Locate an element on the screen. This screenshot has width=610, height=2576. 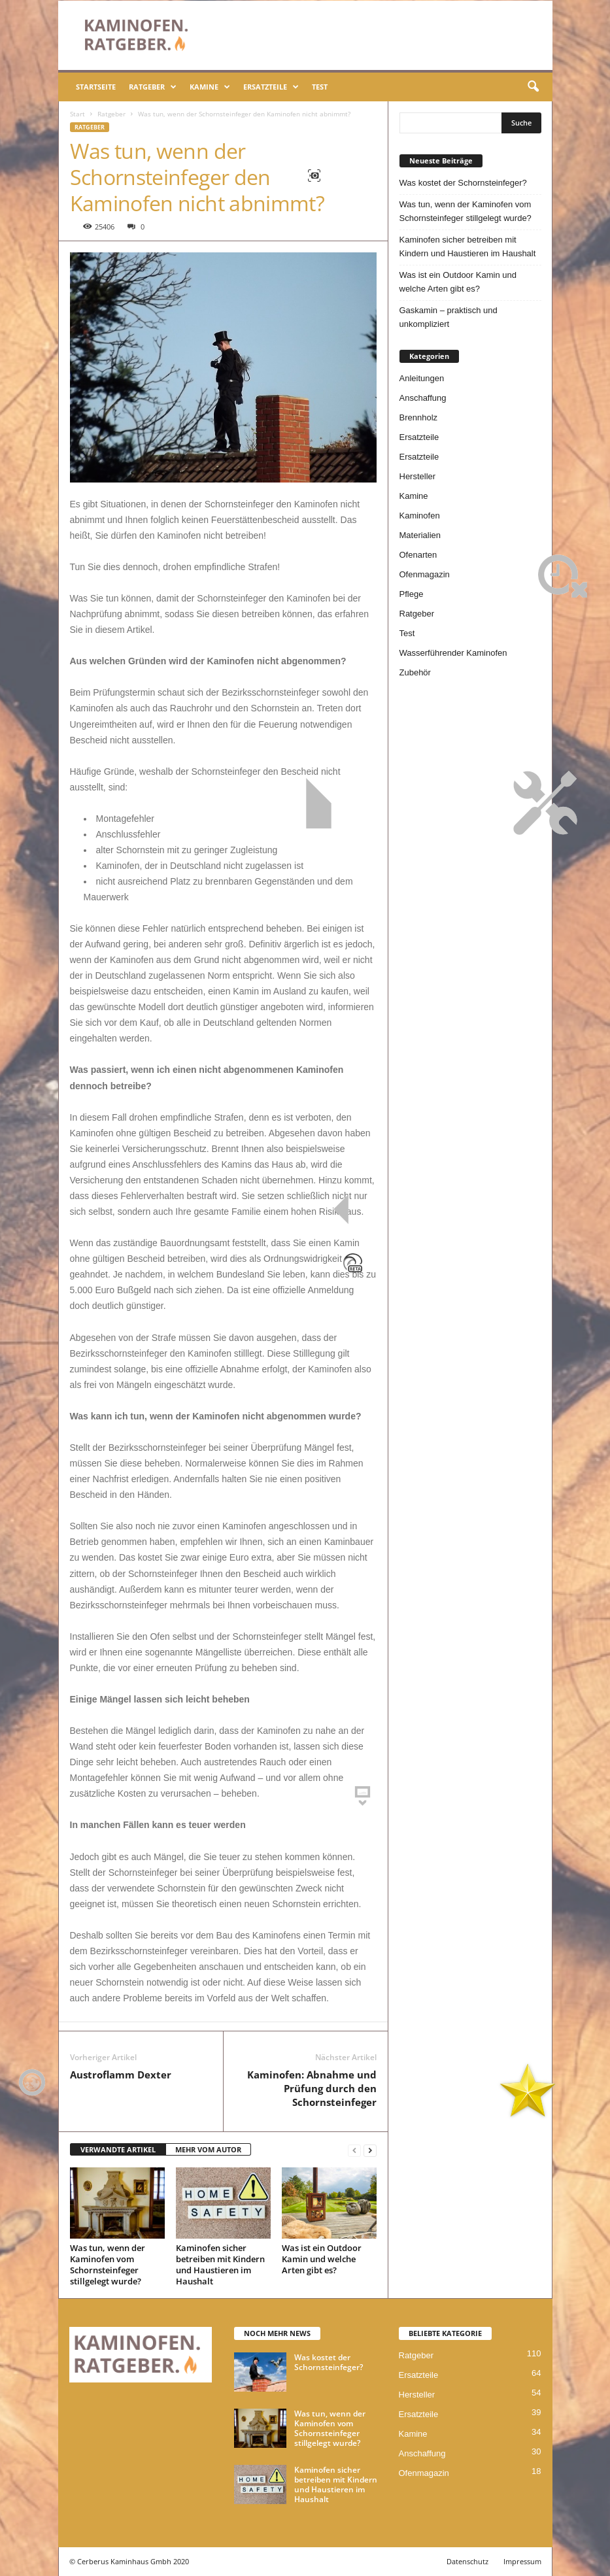
start text selection from the right side is located at coordinates (318, 803).